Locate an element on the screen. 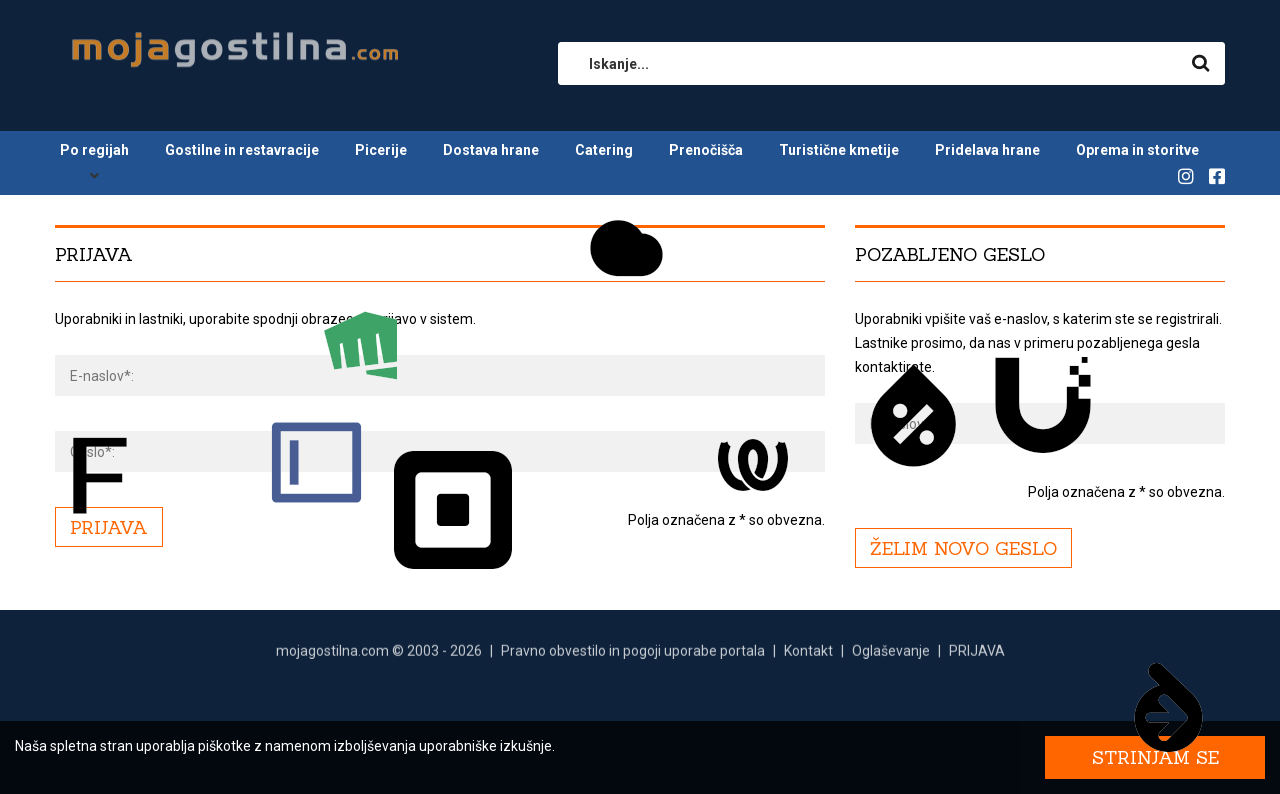  doctrine PHP database library logo is located at coordinates (1168, 707).